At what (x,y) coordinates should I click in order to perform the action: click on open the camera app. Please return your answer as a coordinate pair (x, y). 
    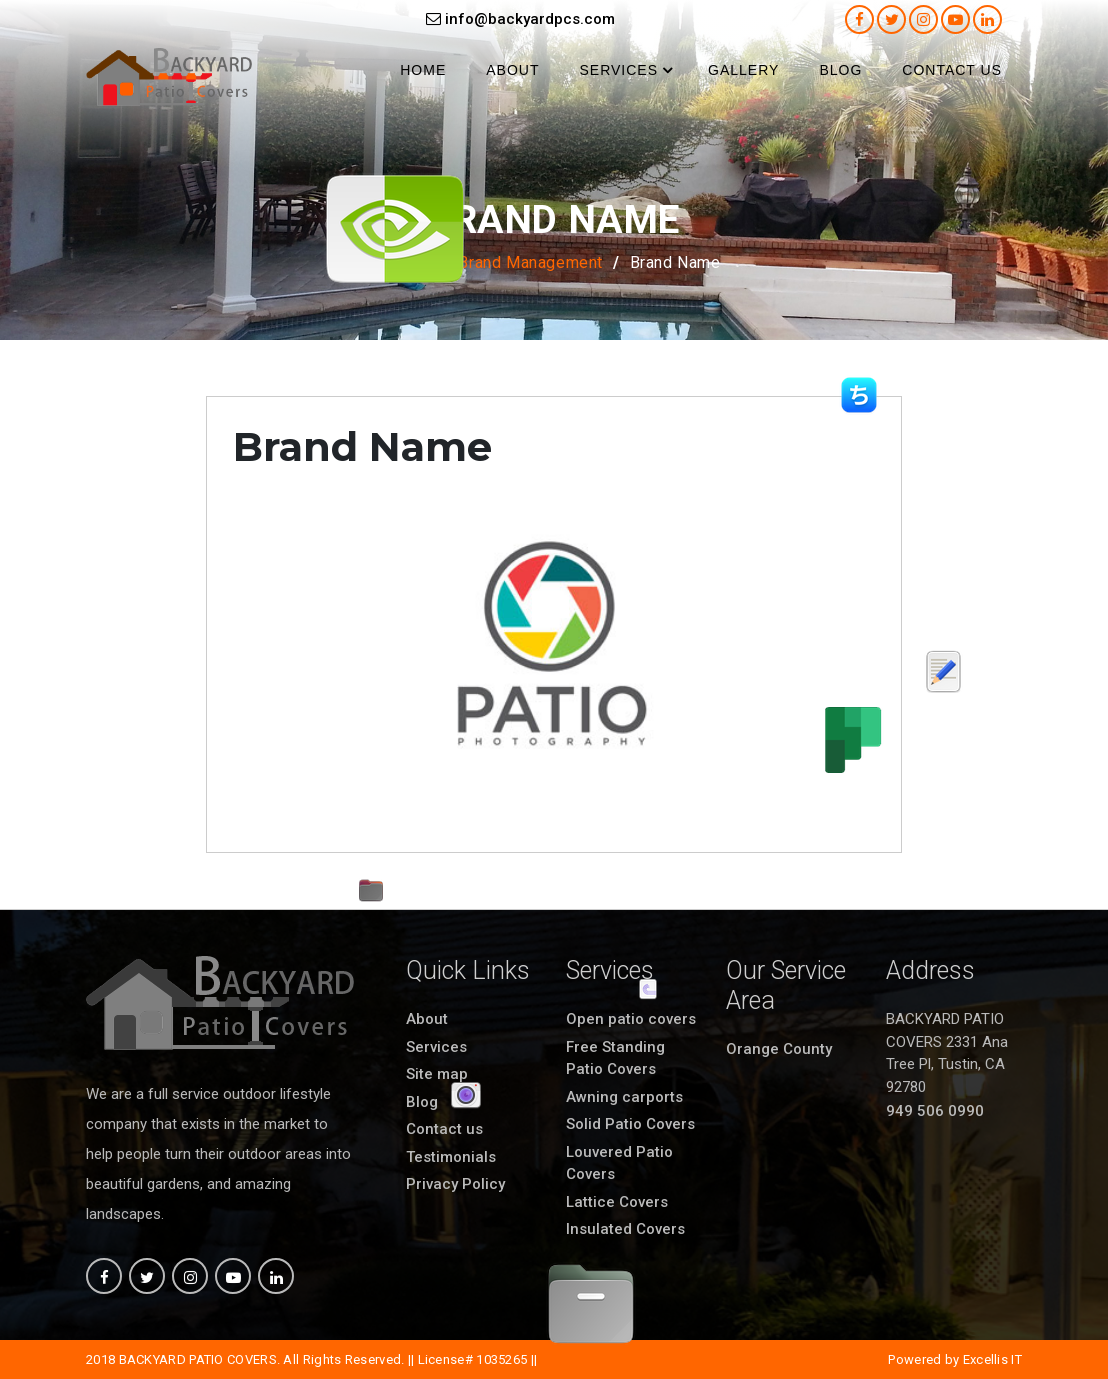
    Looking at the image, I should click on (466, 1095).